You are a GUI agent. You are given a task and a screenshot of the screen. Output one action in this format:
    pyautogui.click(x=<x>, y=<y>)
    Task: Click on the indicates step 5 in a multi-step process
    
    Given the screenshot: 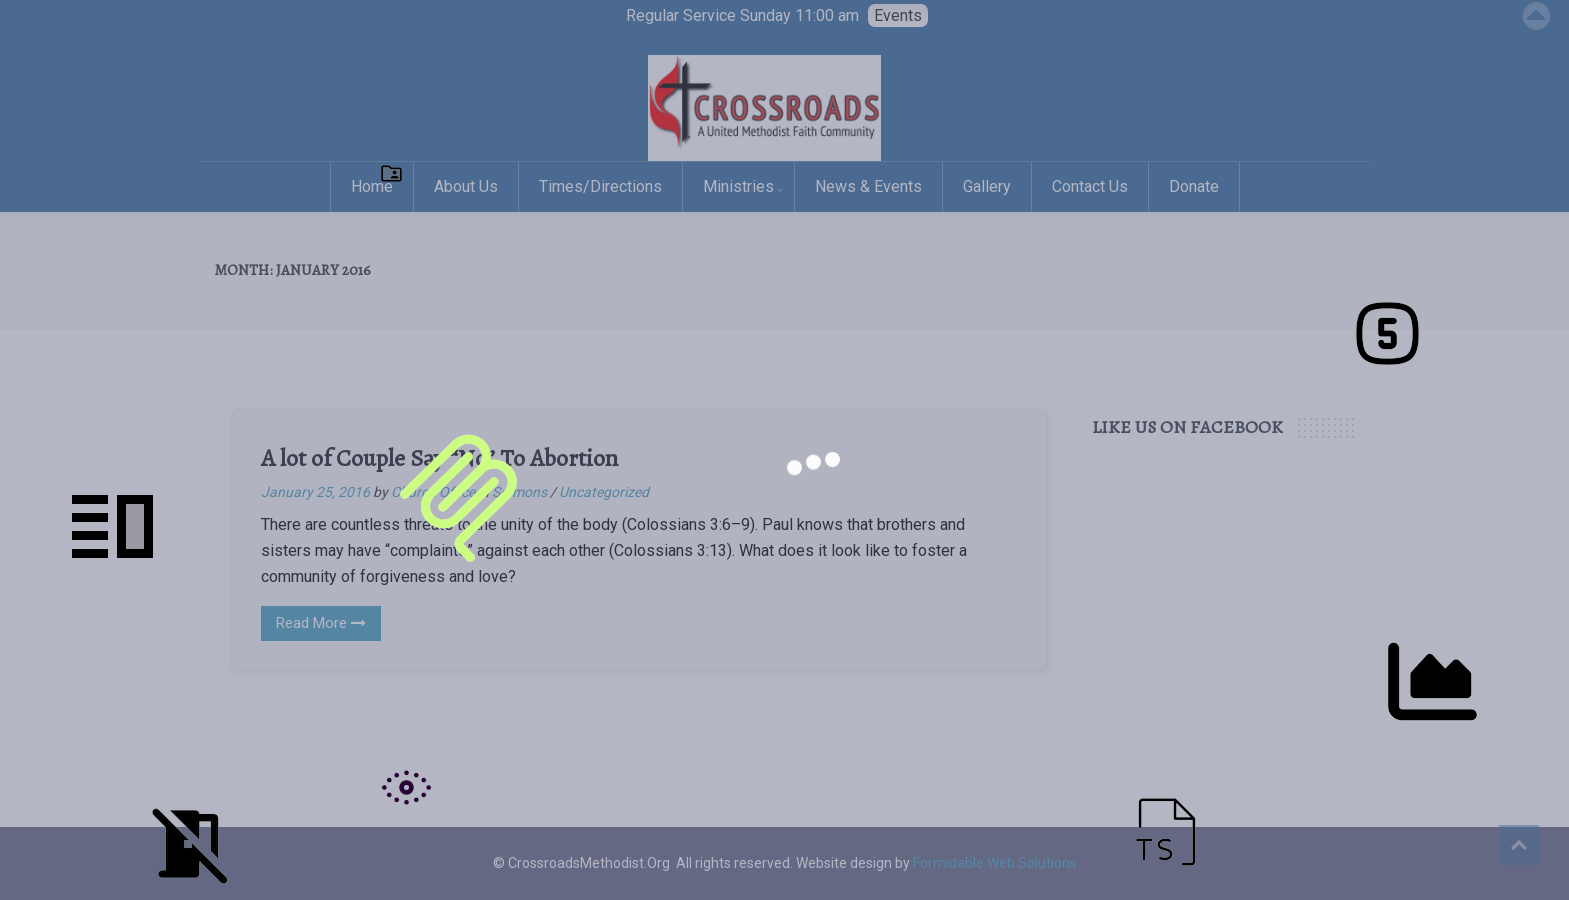 What is the action you would take?
    pyautogui.click(x=1387, y=333)
    